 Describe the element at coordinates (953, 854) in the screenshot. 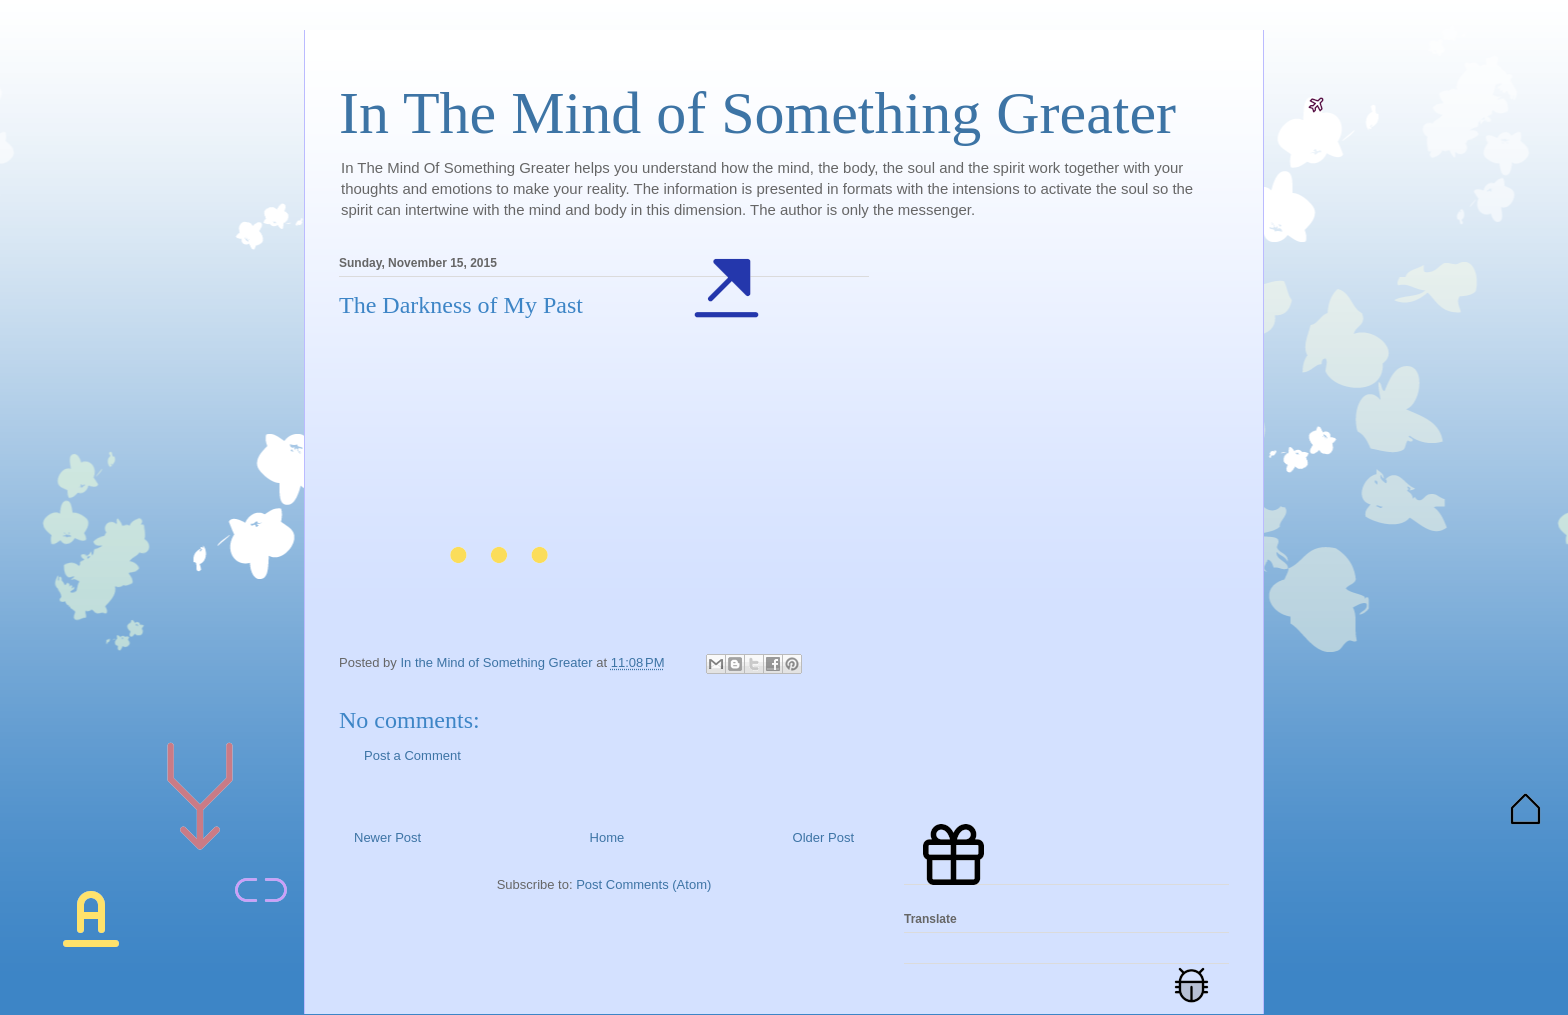

I see `view or redeem a gift` at that location.